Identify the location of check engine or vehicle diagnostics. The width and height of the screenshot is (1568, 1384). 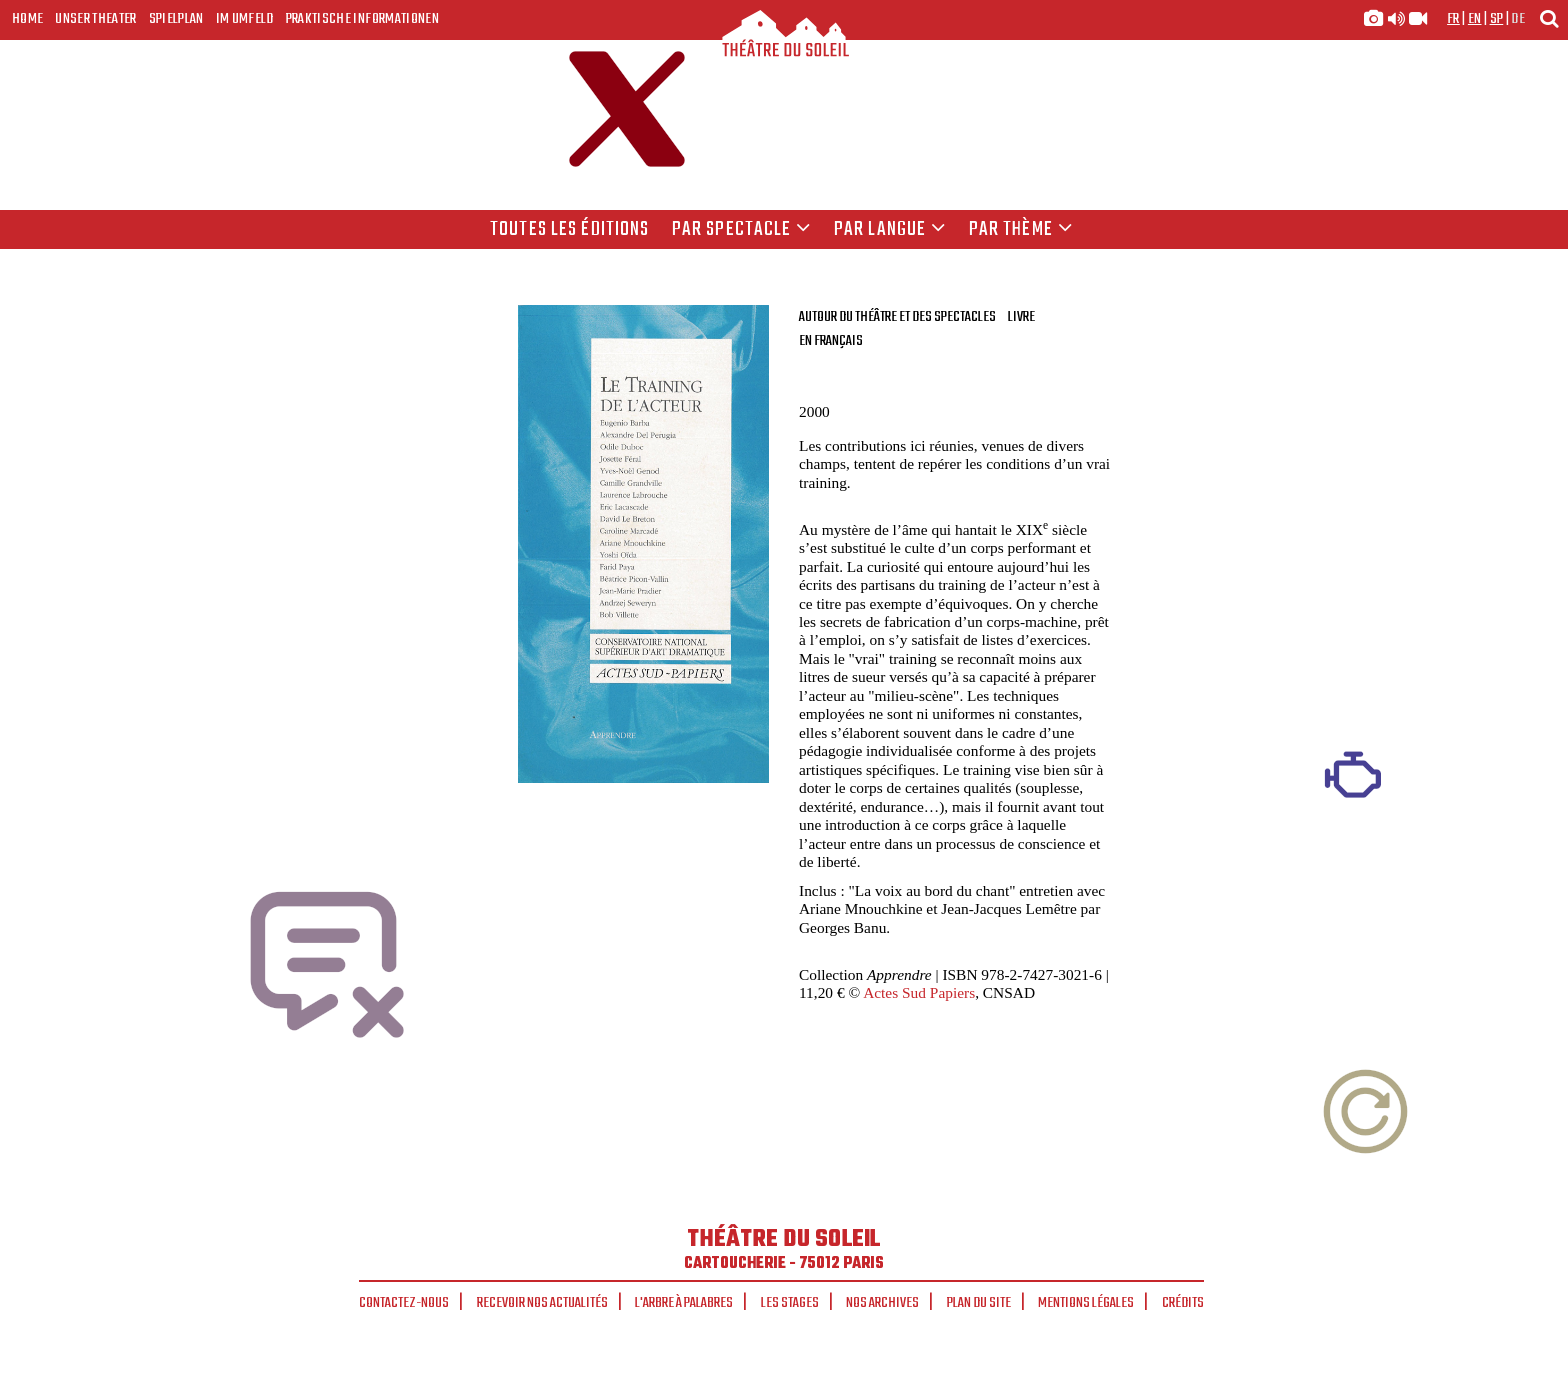
(1352, 775).